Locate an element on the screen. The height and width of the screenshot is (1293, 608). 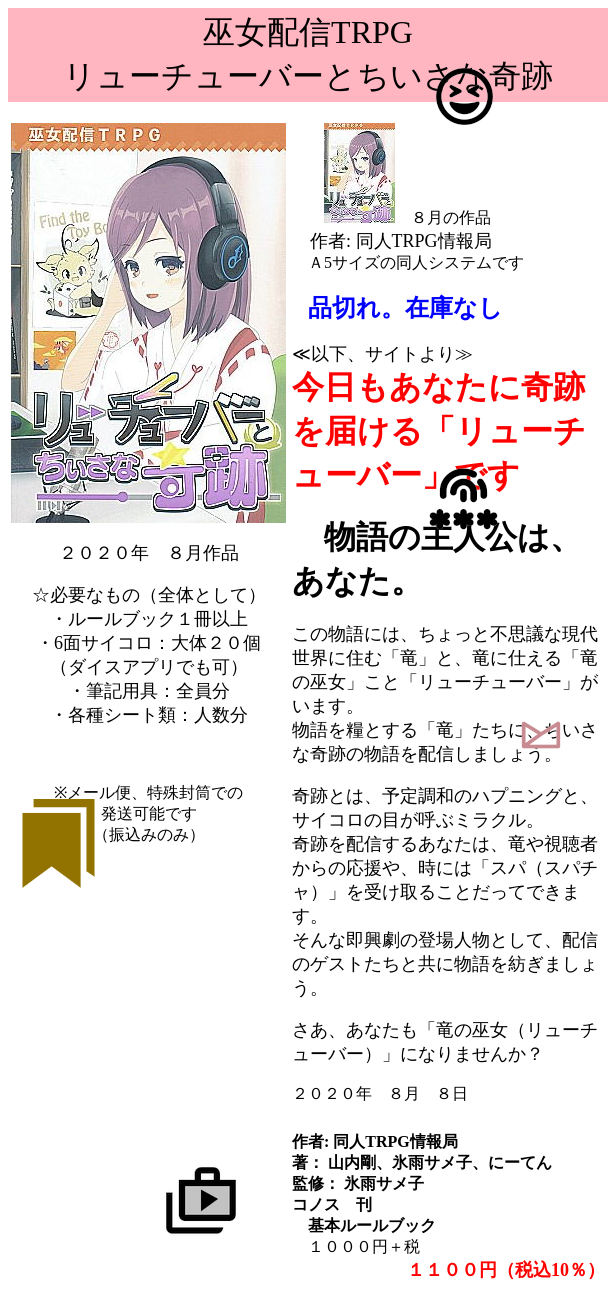
enable fingerprint authentication is located at coordinates (463, 495).